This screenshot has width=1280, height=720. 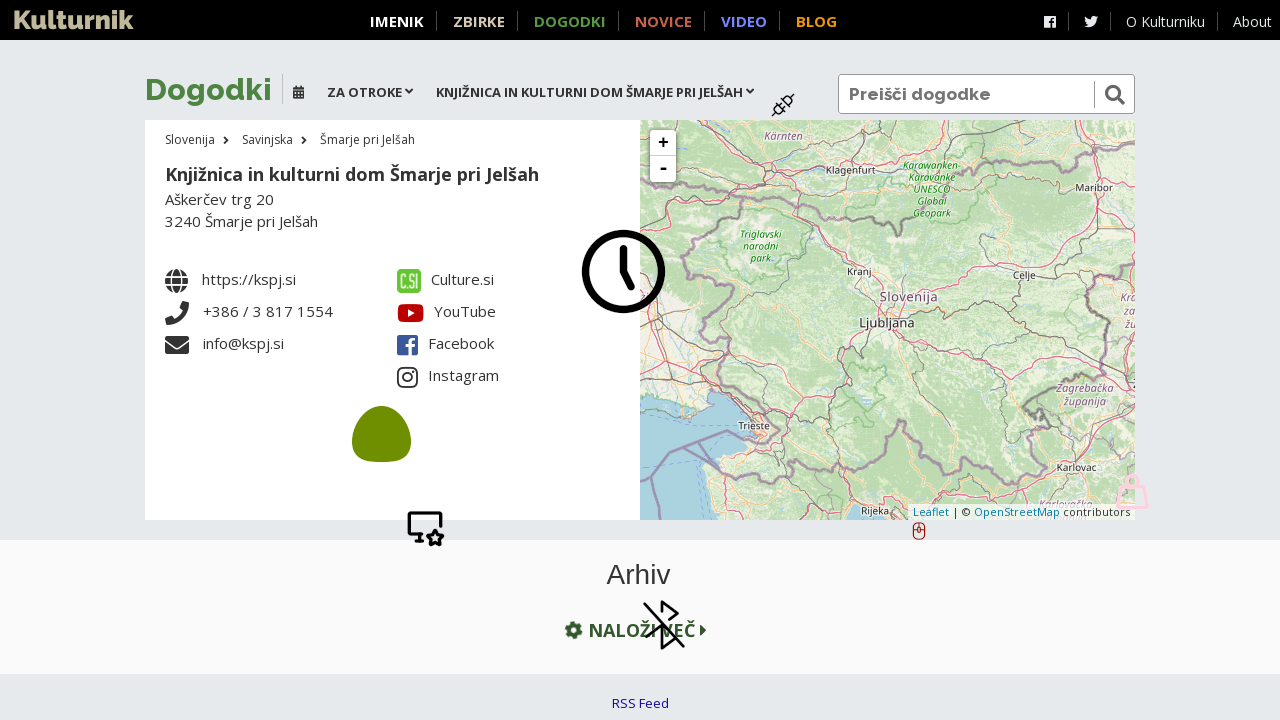 What do you see at coordinates (783, 105) in the screenshot?
I see `connect or pair devices` at bounding box center [783, 105].